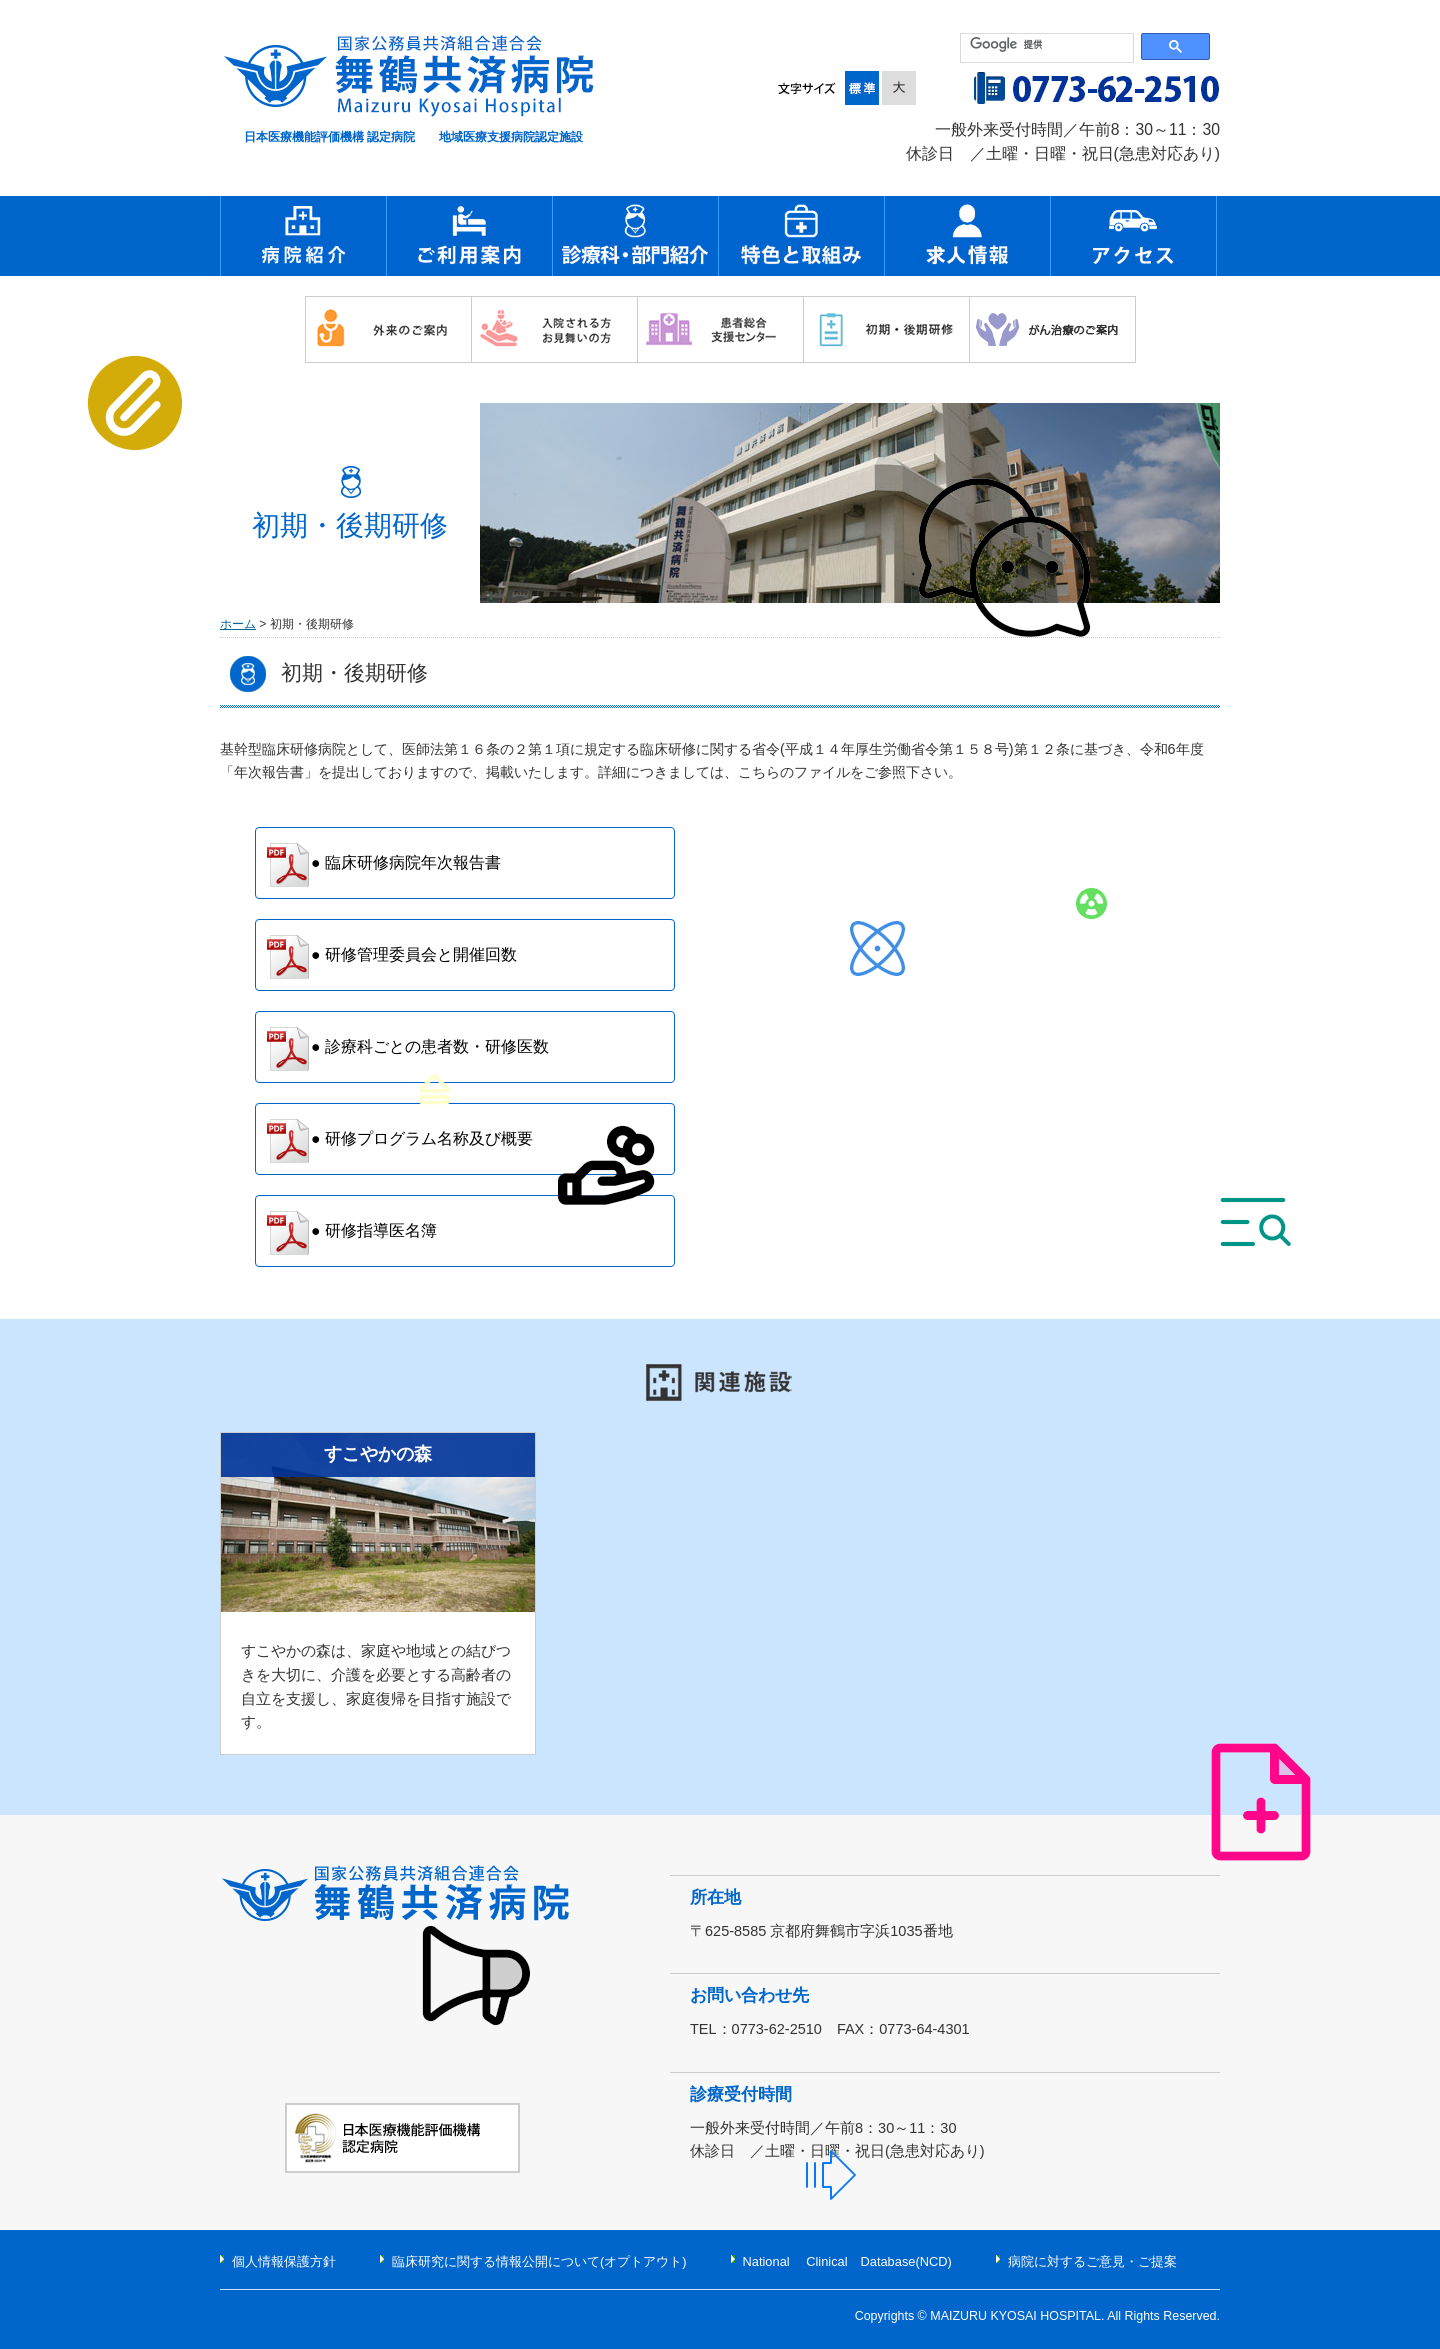 This screenshot has height=2349, width=1440. What do you see at coordinates (1091, 903) in the screenshot?
I see `indicates radioactive or hazardous material warning` at bounding box center [1091, 903].